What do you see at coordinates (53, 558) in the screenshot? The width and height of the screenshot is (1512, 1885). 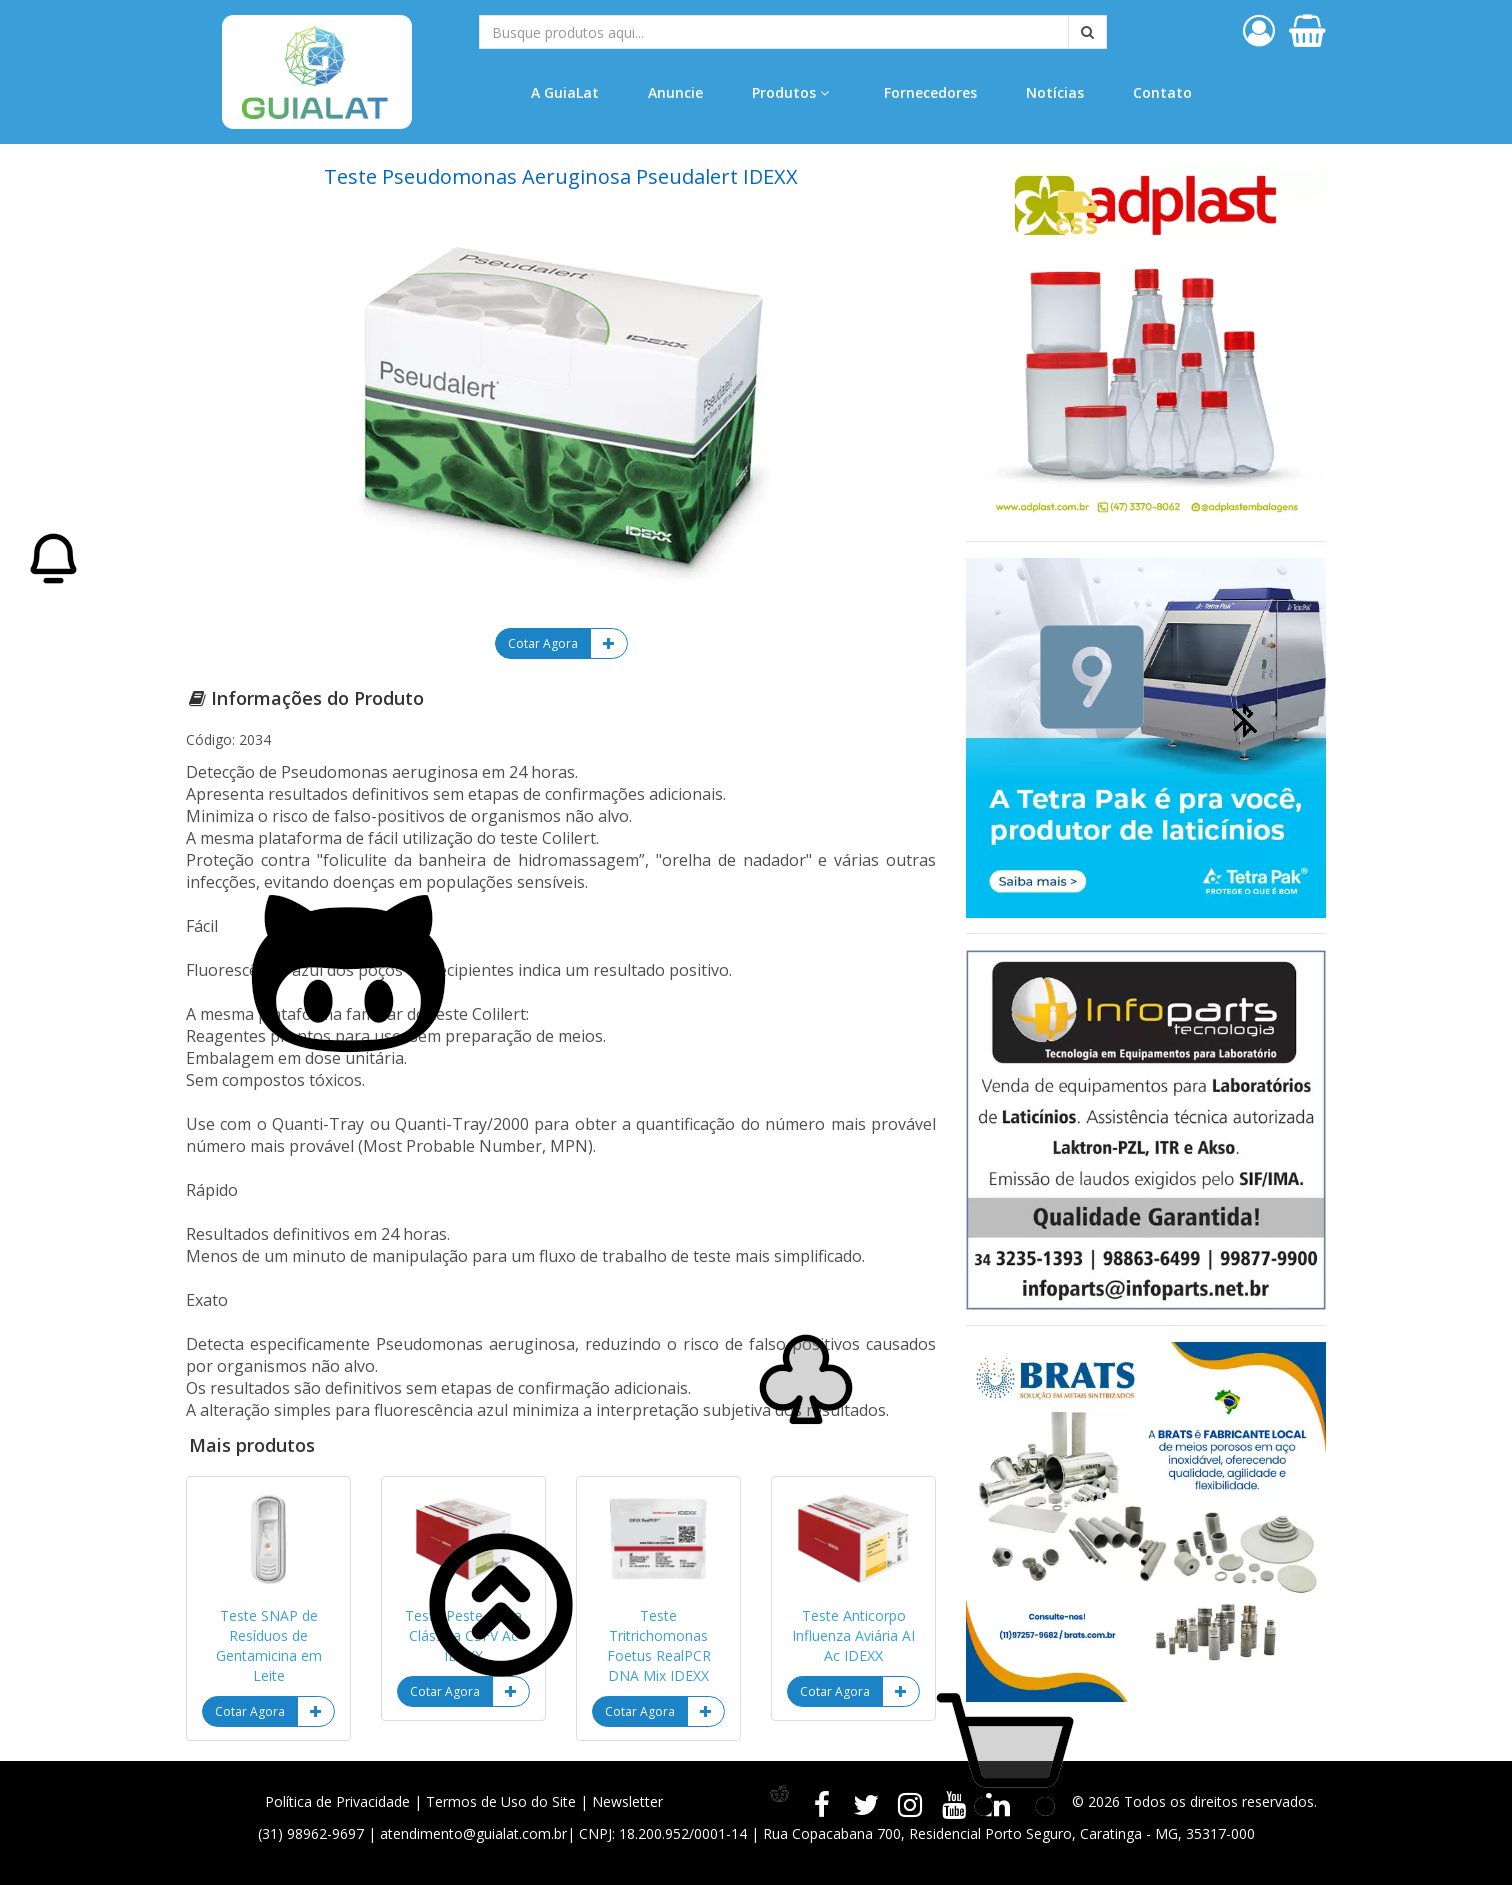 I see `view notifications` at bounding box center [53, 558].